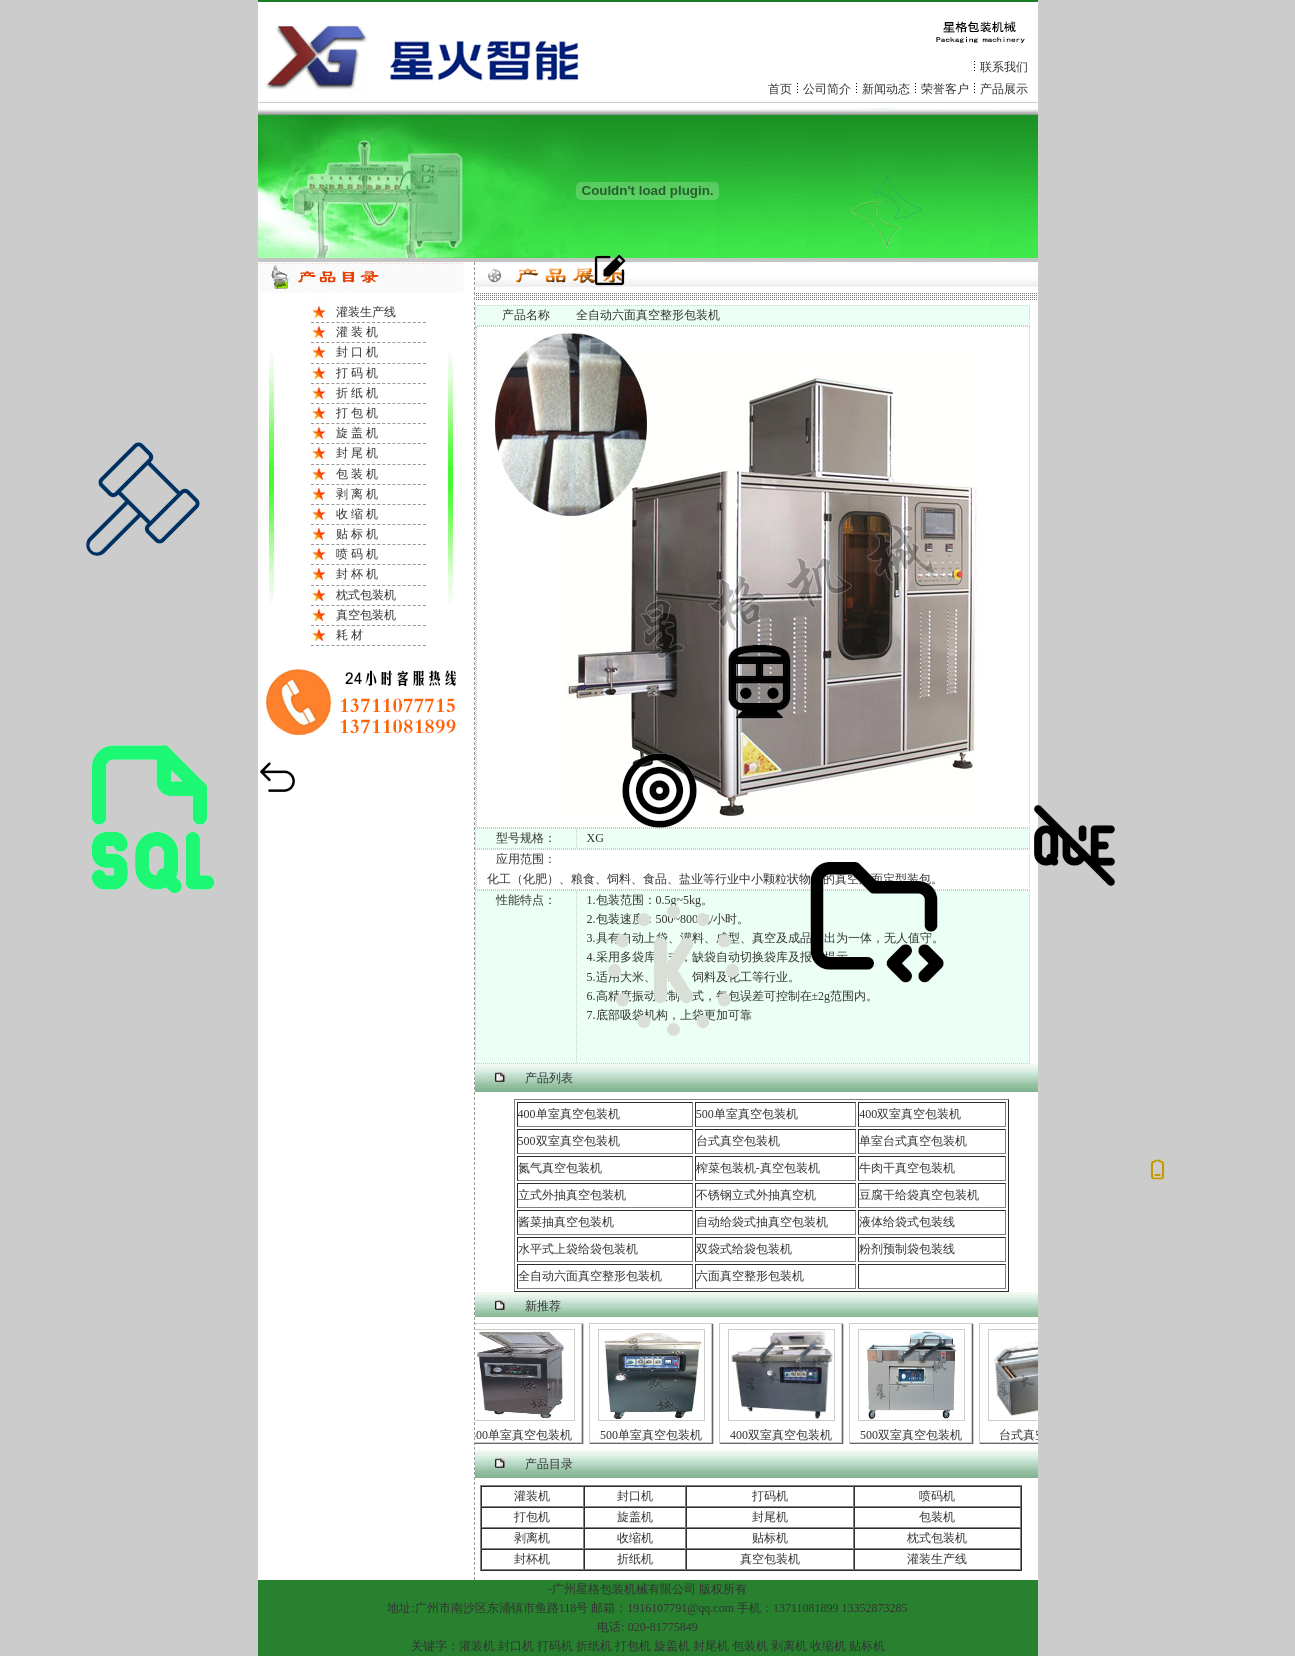 The height and width of the screenshot is (1656, 1295). I want to click on access legal or terms of service information, so click(138, 503).